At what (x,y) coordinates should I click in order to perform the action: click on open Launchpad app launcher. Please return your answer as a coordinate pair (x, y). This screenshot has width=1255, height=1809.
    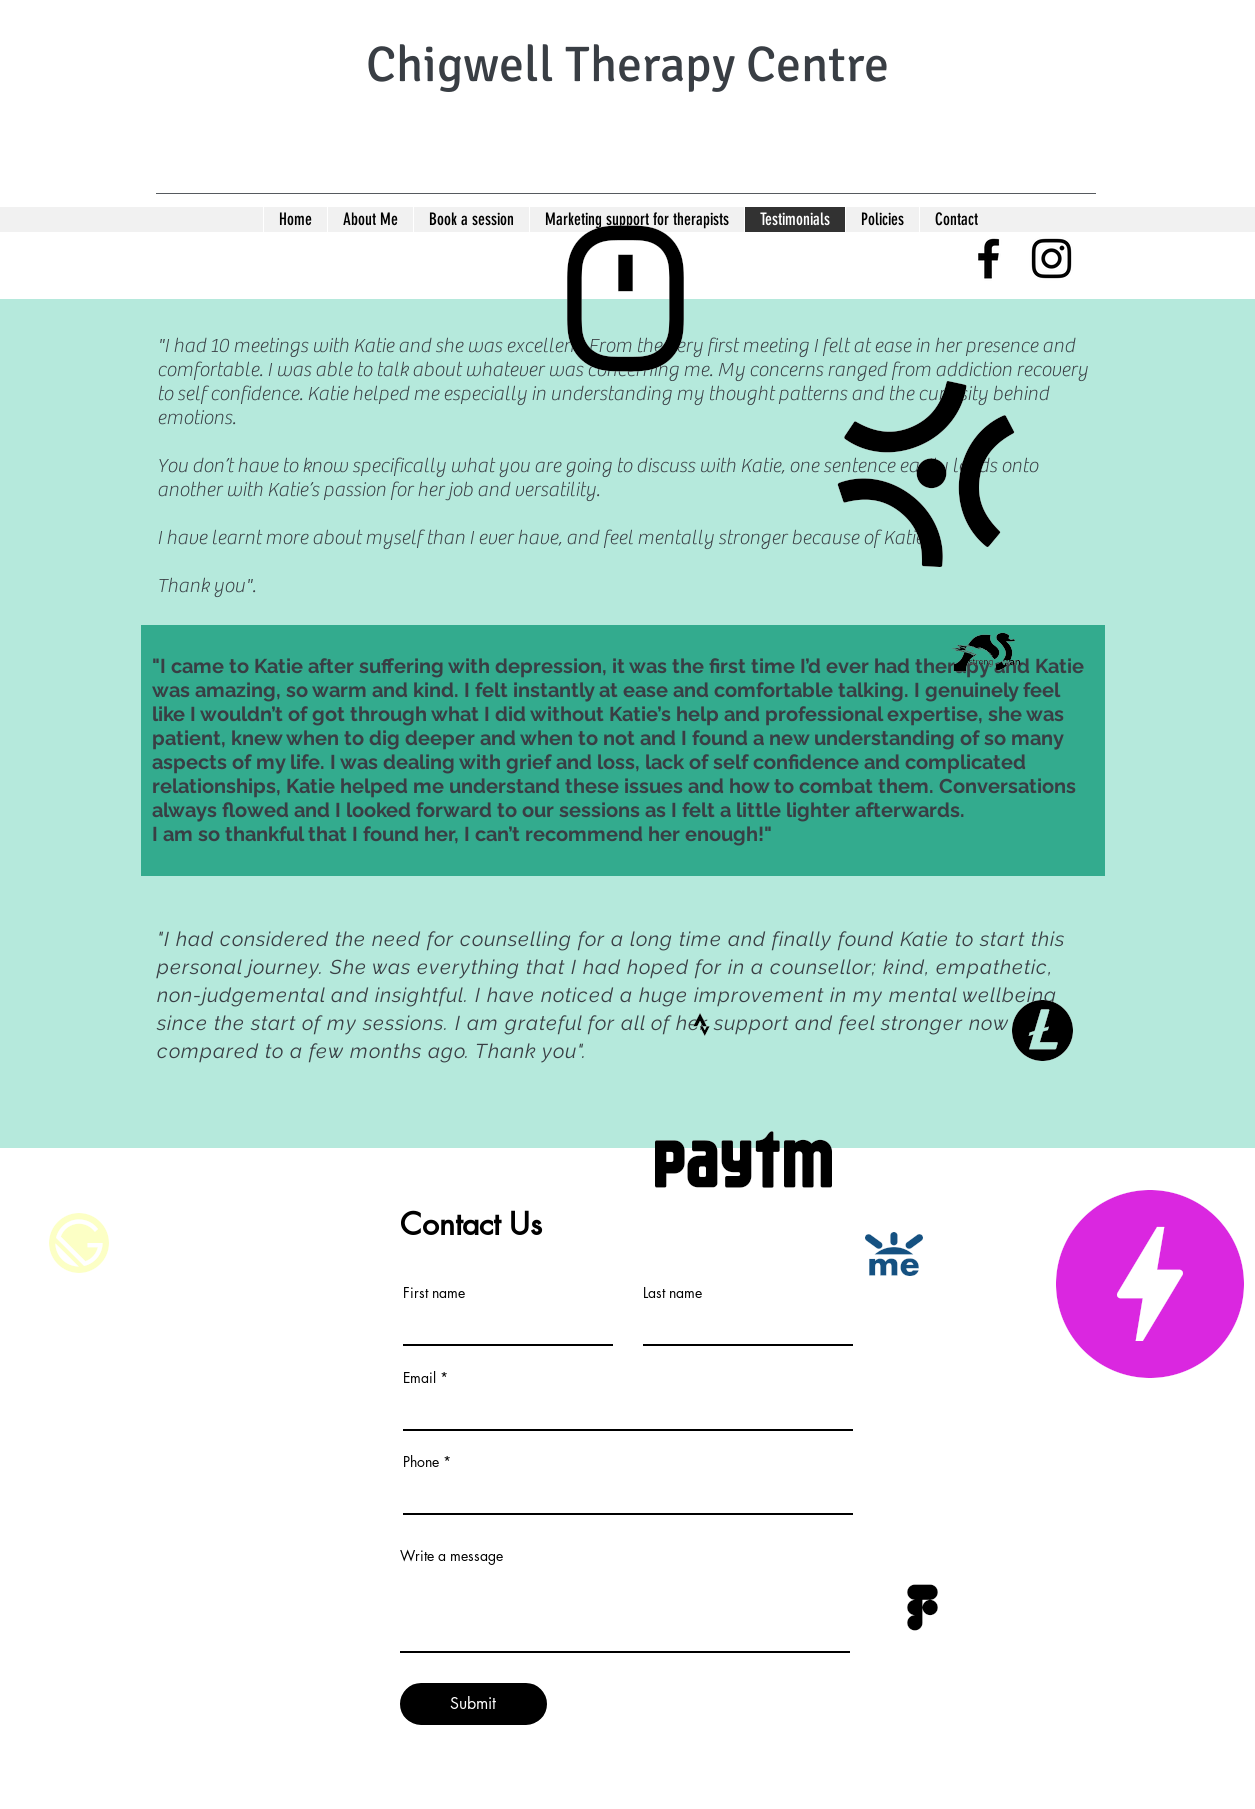
    Looking at the image, I should click on (926, 474).